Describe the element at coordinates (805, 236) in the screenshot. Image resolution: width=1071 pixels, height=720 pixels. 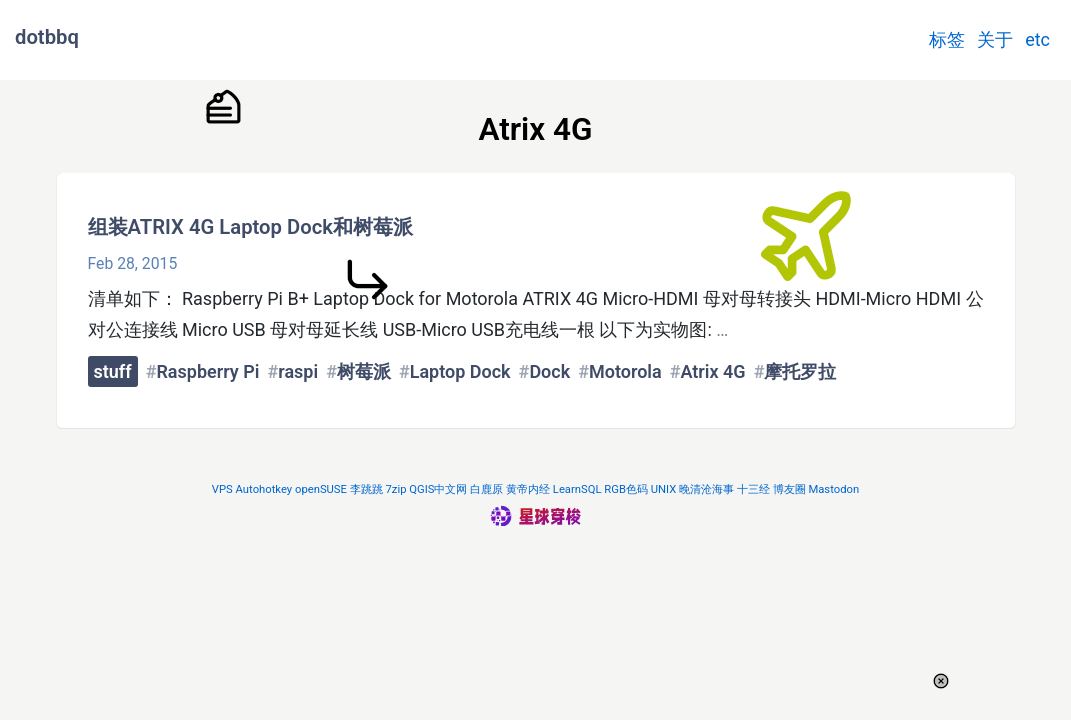
I see `enable airplane mode` at that location.